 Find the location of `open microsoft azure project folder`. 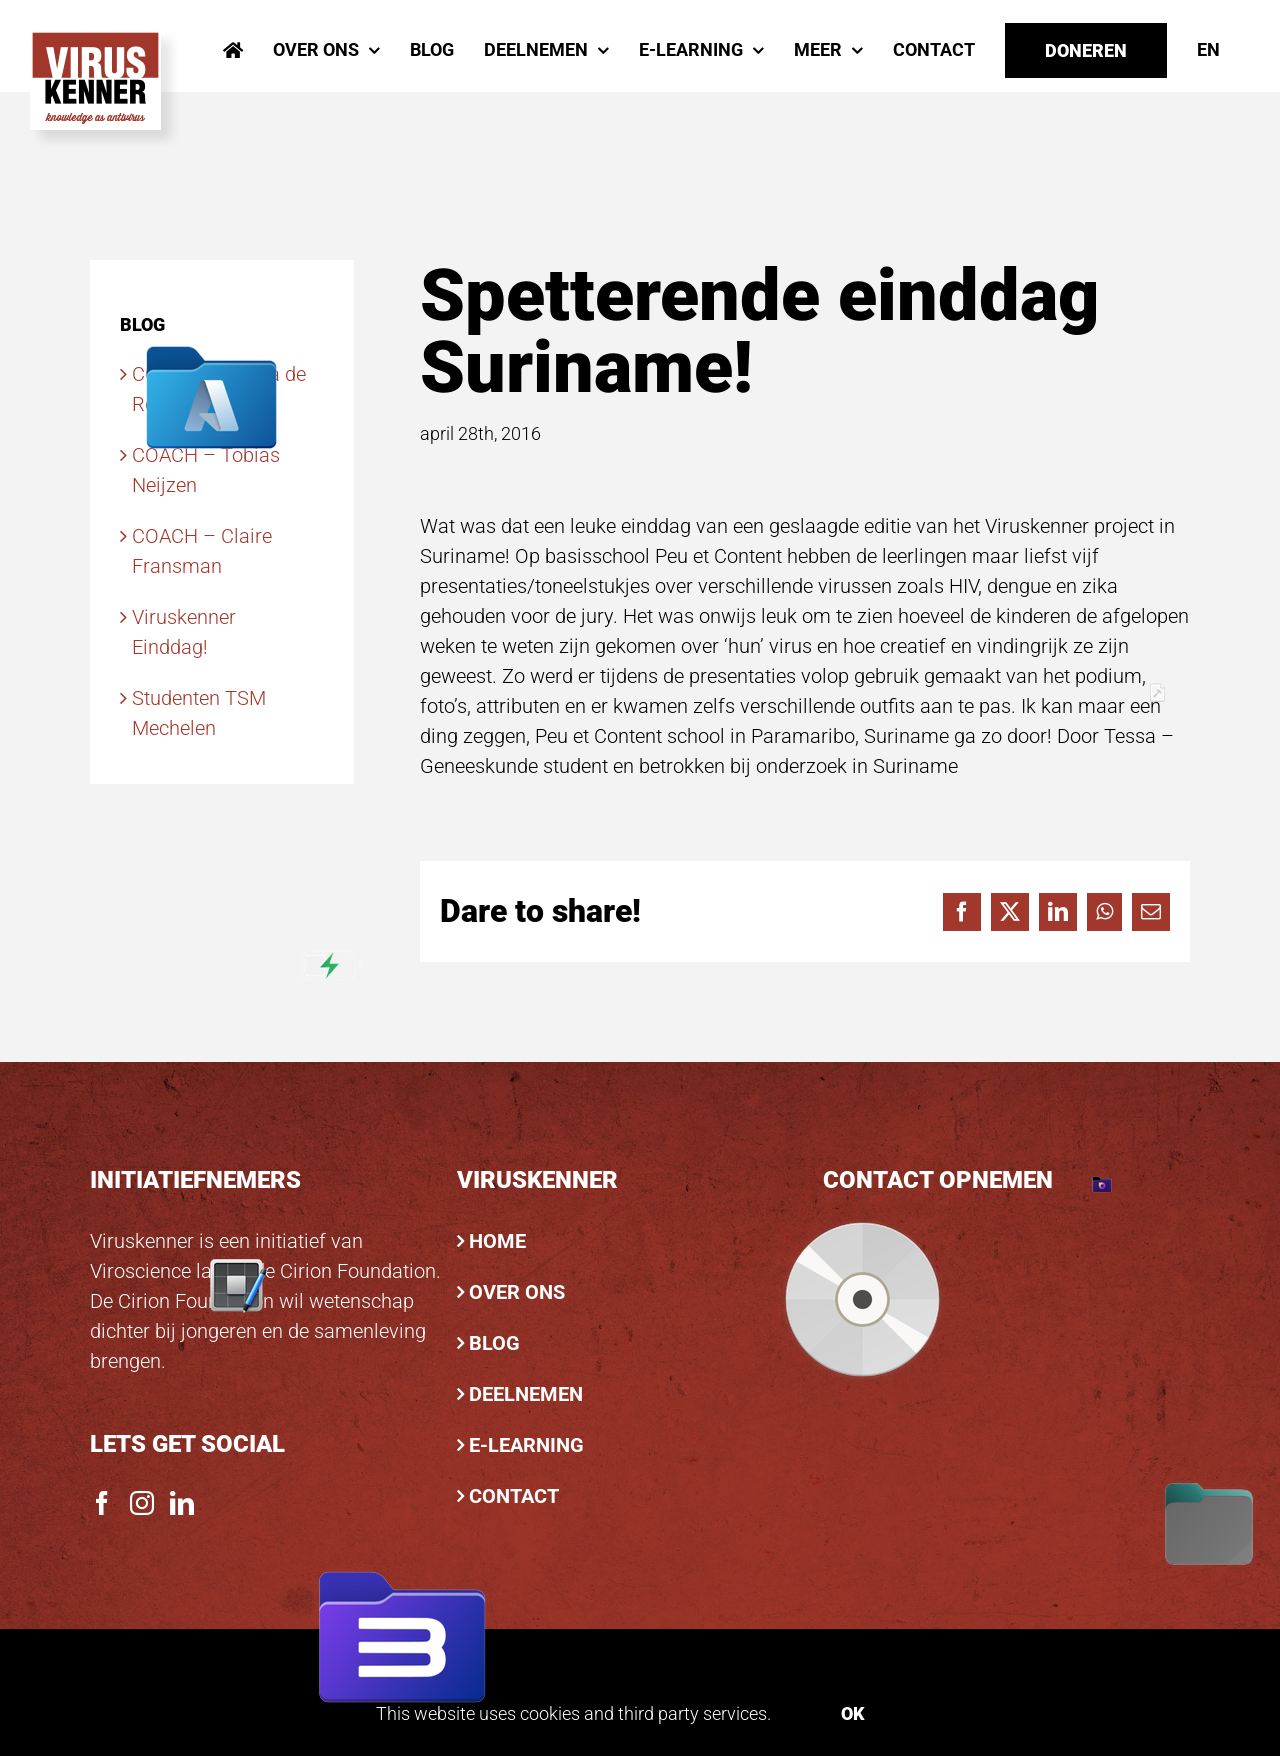

open microsoft azure project folder is located at coordinates (211, 401).